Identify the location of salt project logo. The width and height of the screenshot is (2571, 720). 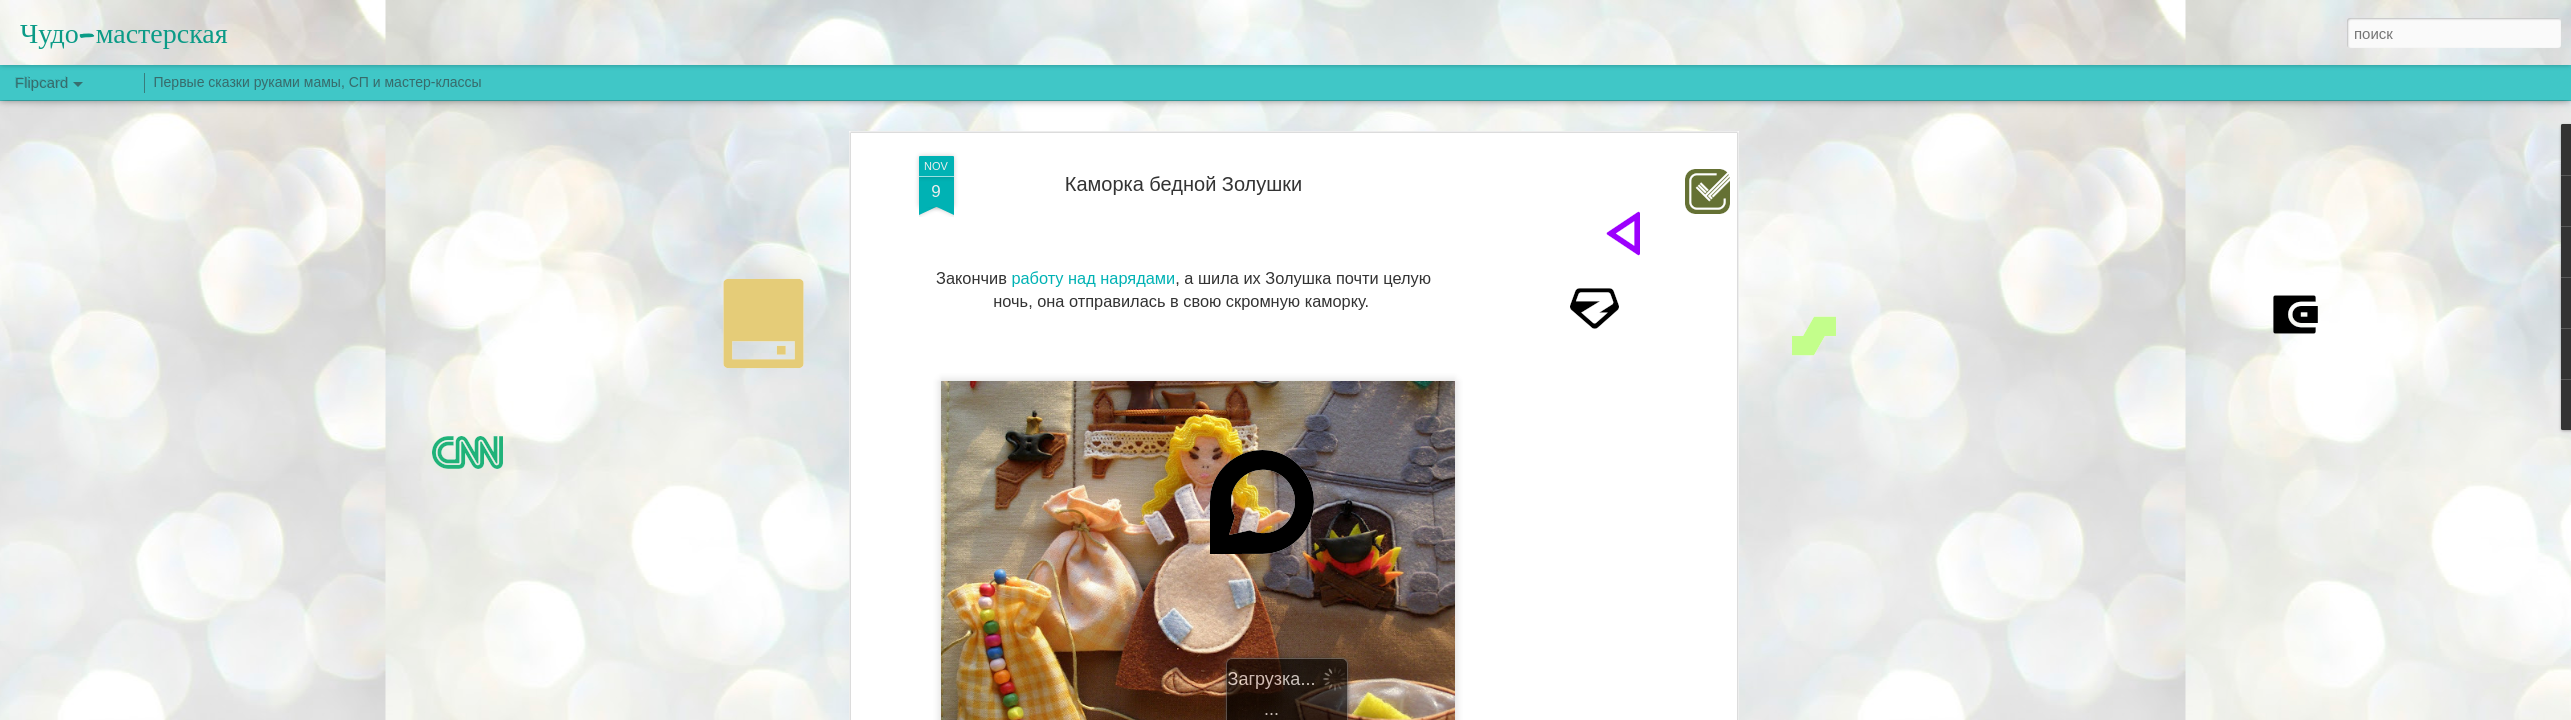
(1814, 336).